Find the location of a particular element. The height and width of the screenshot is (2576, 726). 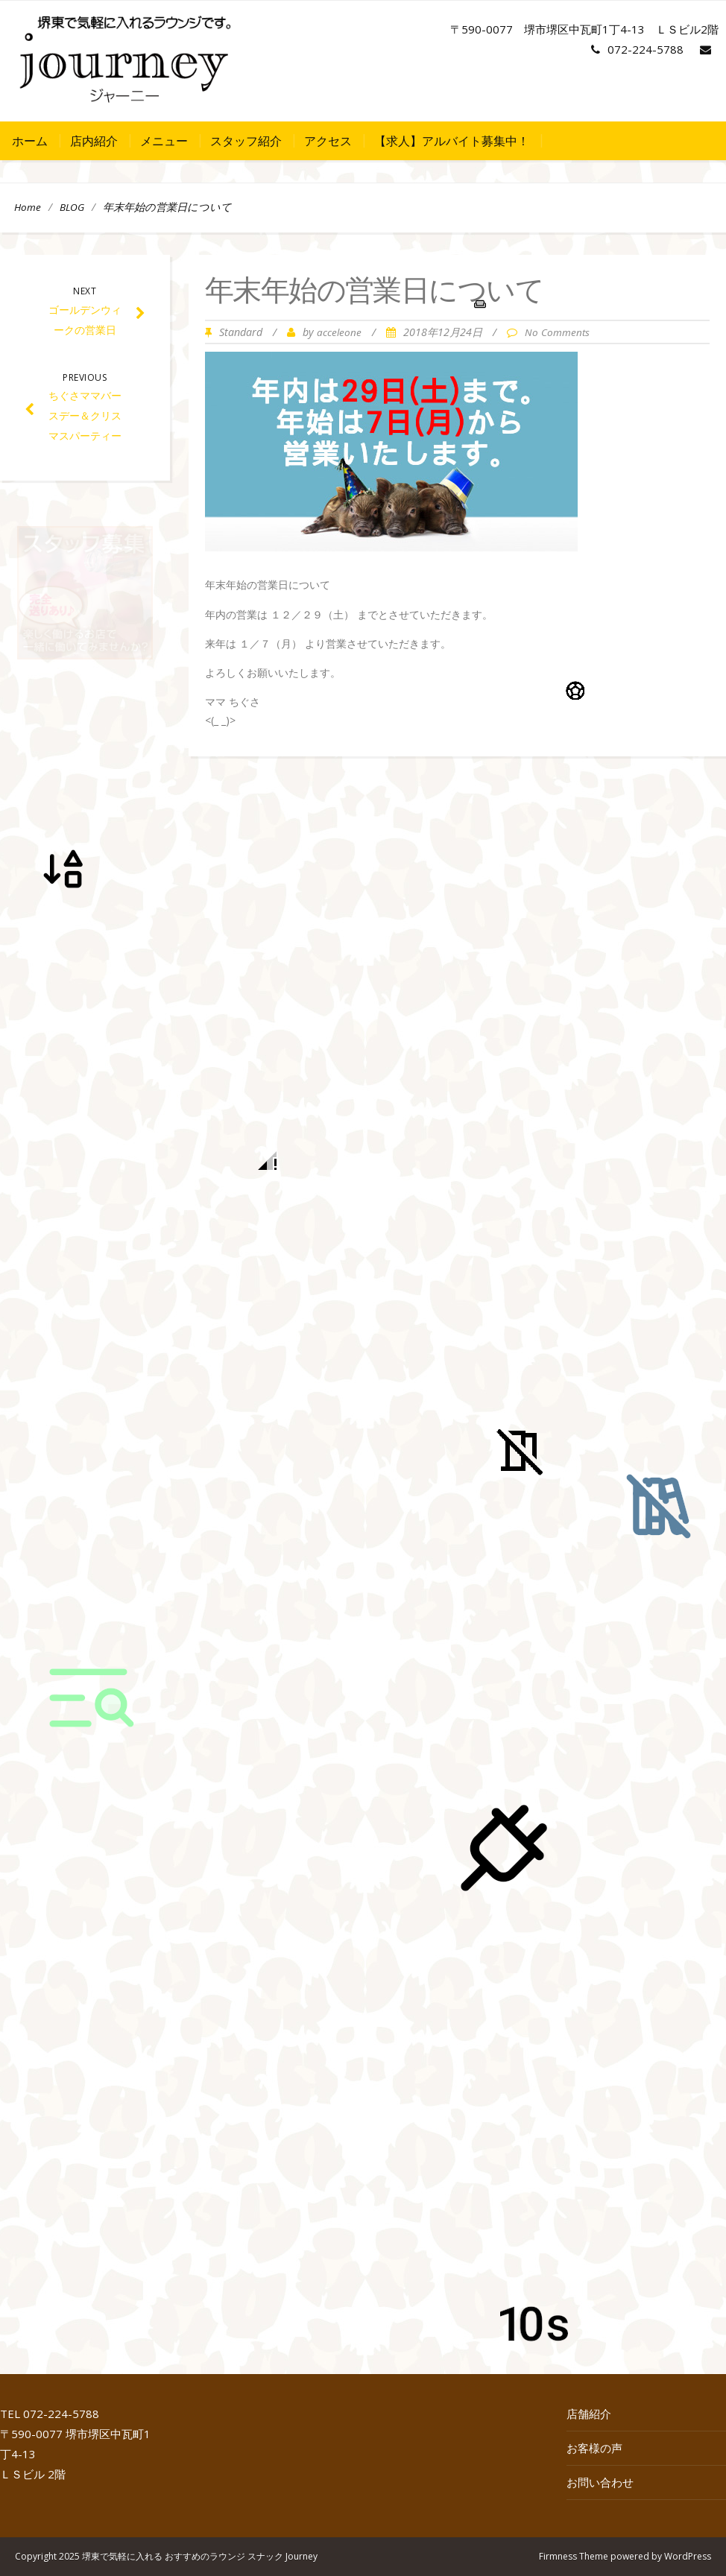

view weekend or leisure activities is located at coordinates (480, 304).